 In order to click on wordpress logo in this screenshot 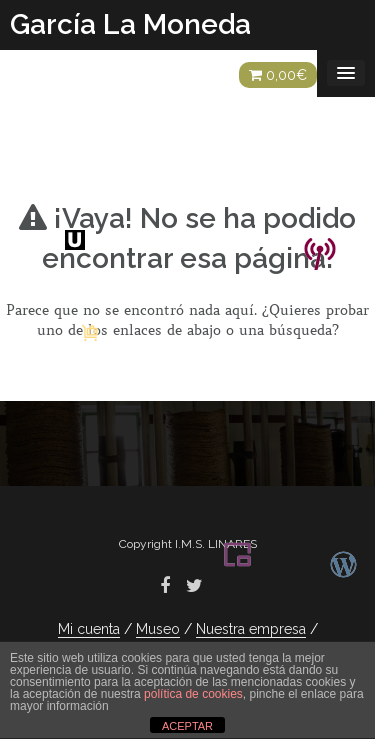, I will do `click(343, 564)`.